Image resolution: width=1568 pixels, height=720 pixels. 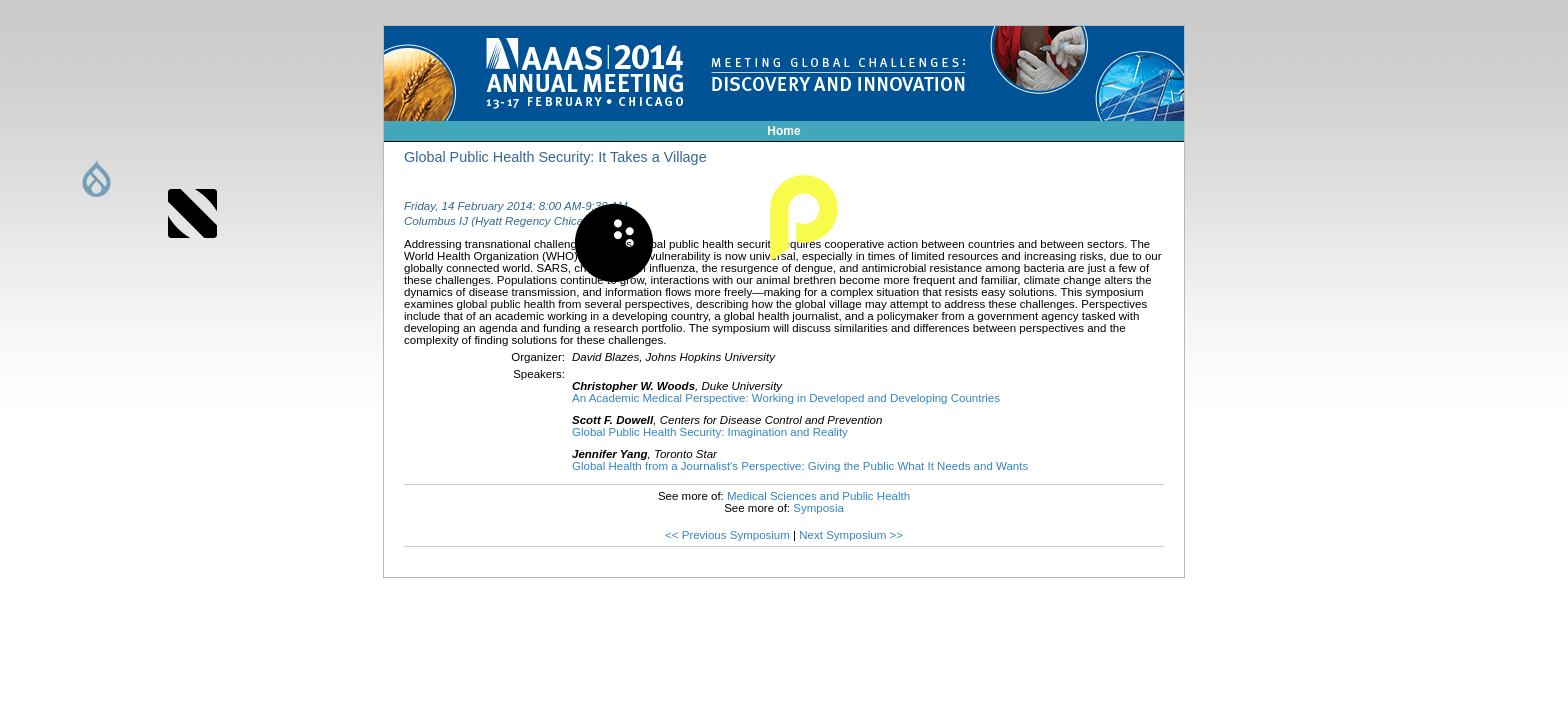 I want to click on access bowling game or sports app, so click(x=614, y=243).